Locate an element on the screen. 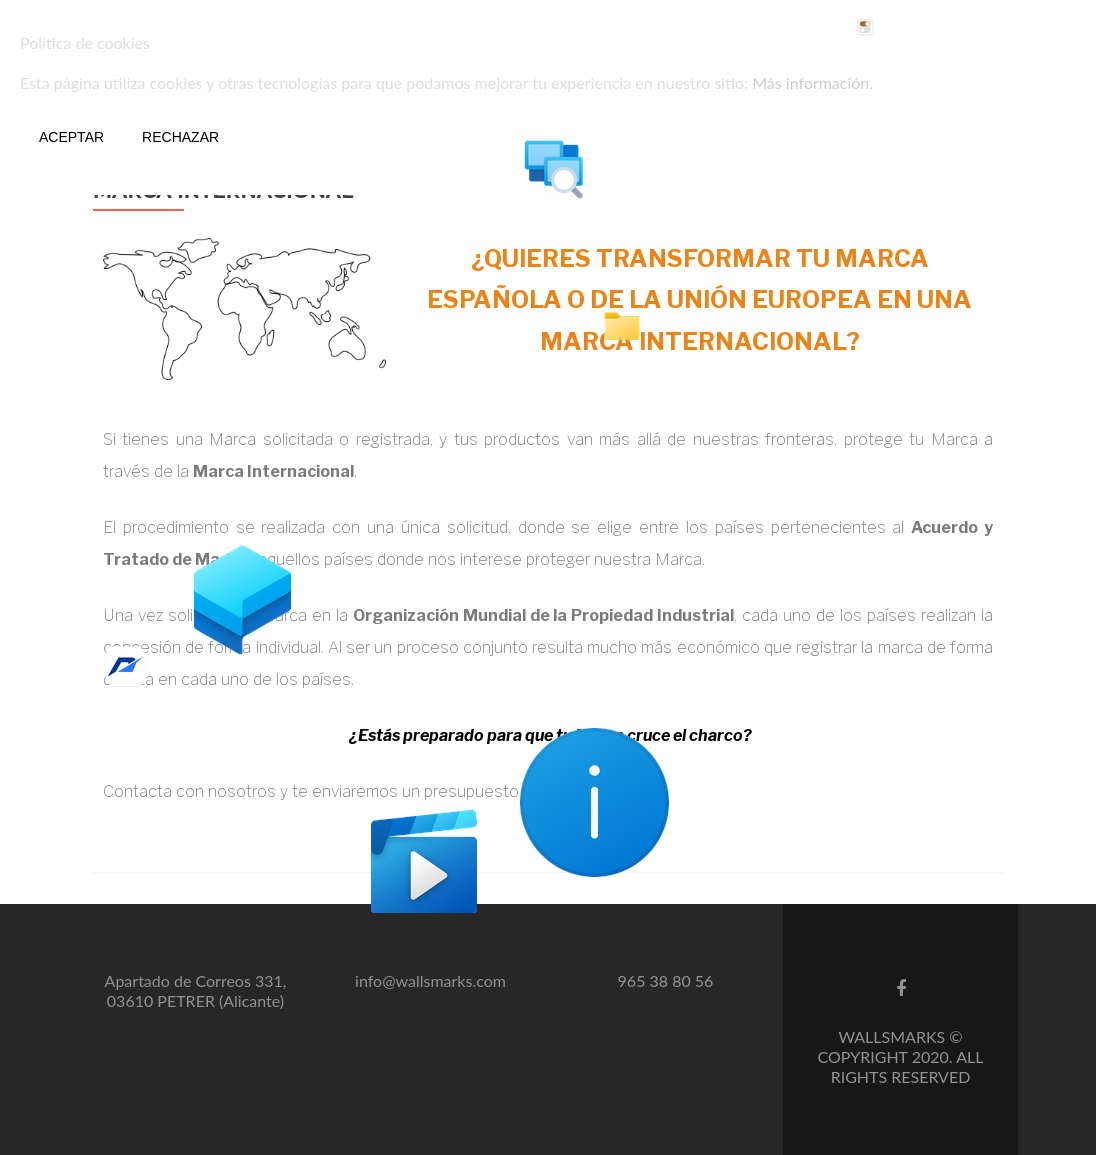  launch need for speed nitro racing game is located at coordinates (125, 666).